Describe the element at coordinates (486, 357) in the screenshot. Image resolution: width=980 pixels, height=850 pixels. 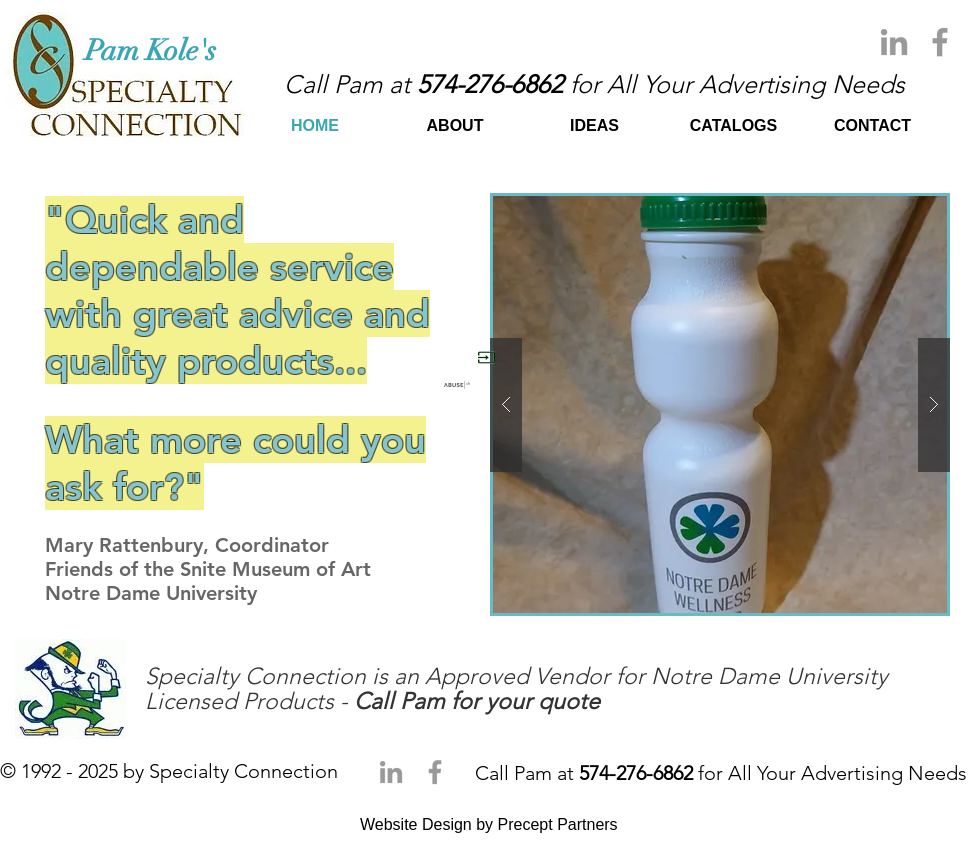
I see `typer app logo` at that location.